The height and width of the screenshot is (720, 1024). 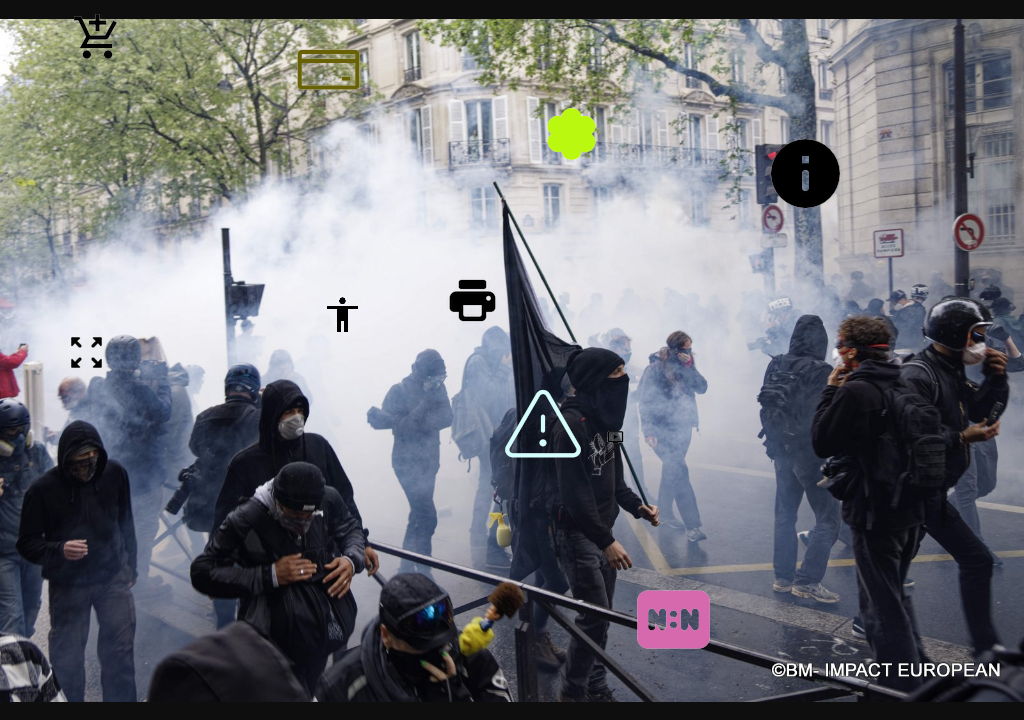 I want to click on indicates a michelin-starred restaurant or venue, so click(x=572, y=134).